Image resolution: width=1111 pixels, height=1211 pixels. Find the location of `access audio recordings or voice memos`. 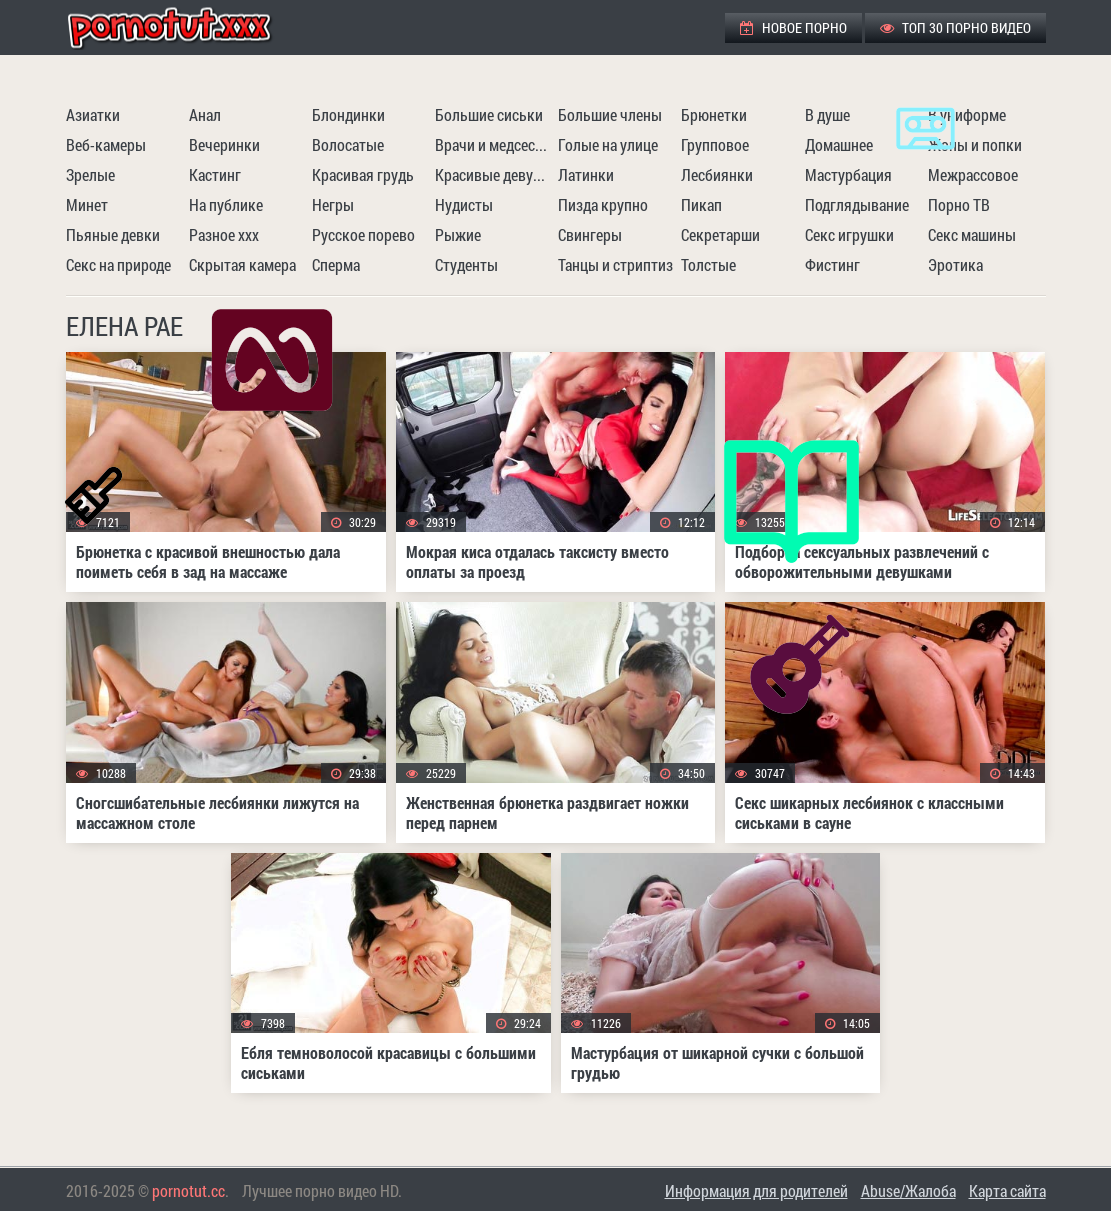

access audio recordings or voice memos is located at coordinates (925, 128).